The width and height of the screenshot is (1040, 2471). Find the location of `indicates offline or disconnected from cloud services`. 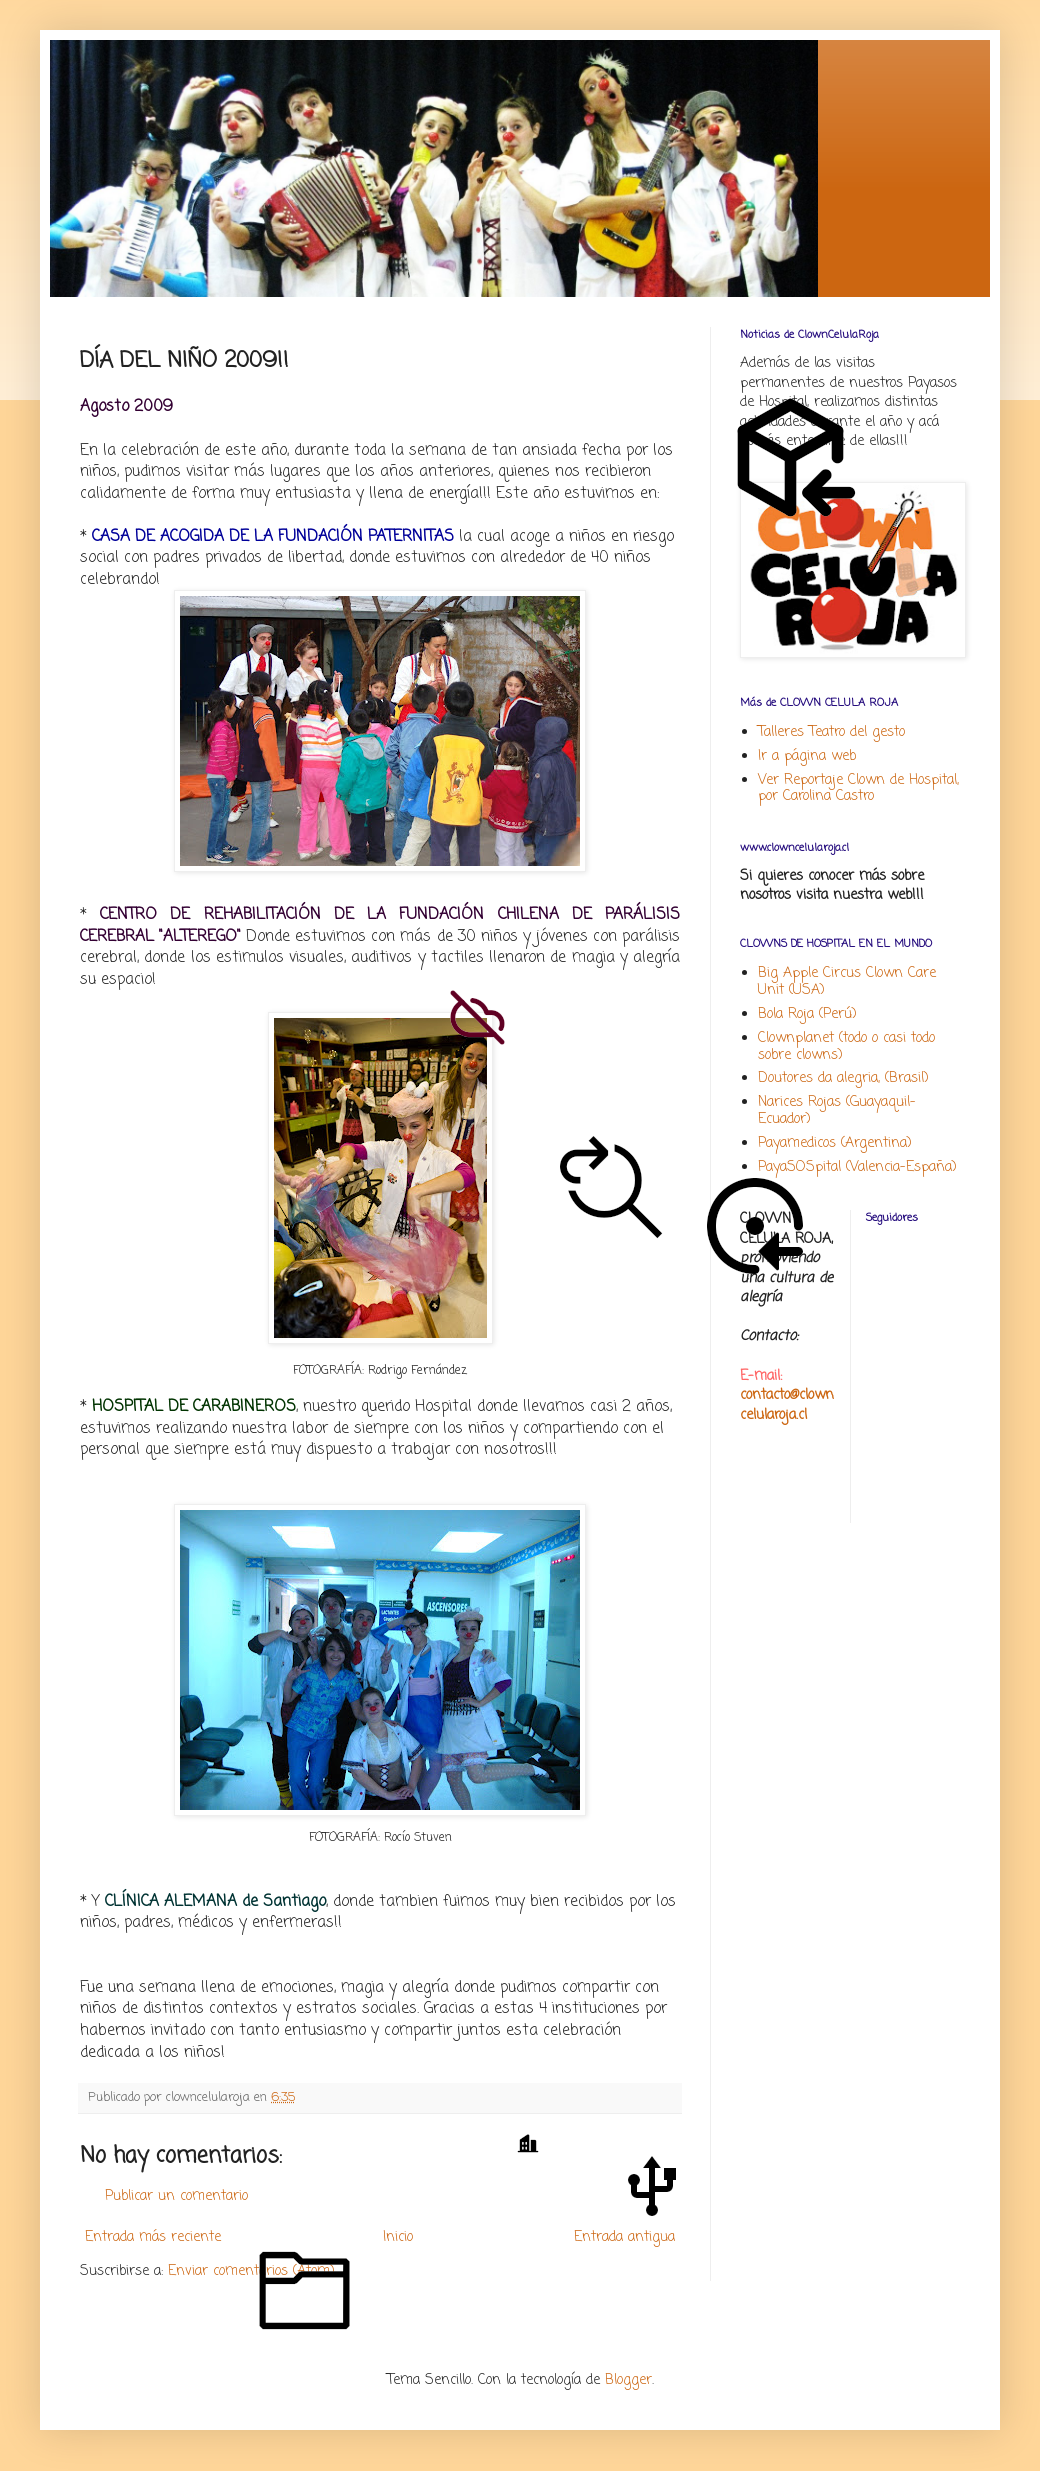

indicates offline or disconnected from cloud services is located at coordinates (477, 1017).